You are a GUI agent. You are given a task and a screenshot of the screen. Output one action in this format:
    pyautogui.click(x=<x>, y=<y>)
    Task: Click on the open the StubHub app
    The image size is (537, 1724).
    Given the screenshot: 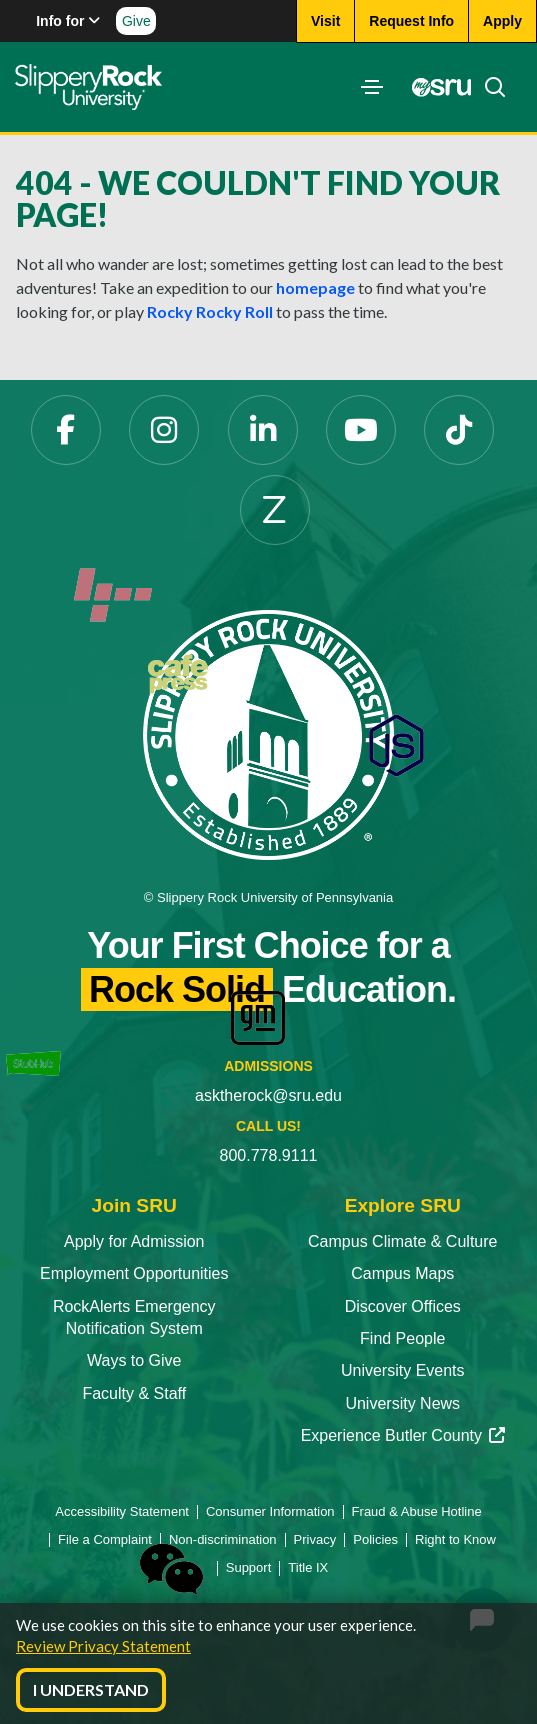 What is the action you would take?
    pyautogui.click(x=33, y=1063)
    